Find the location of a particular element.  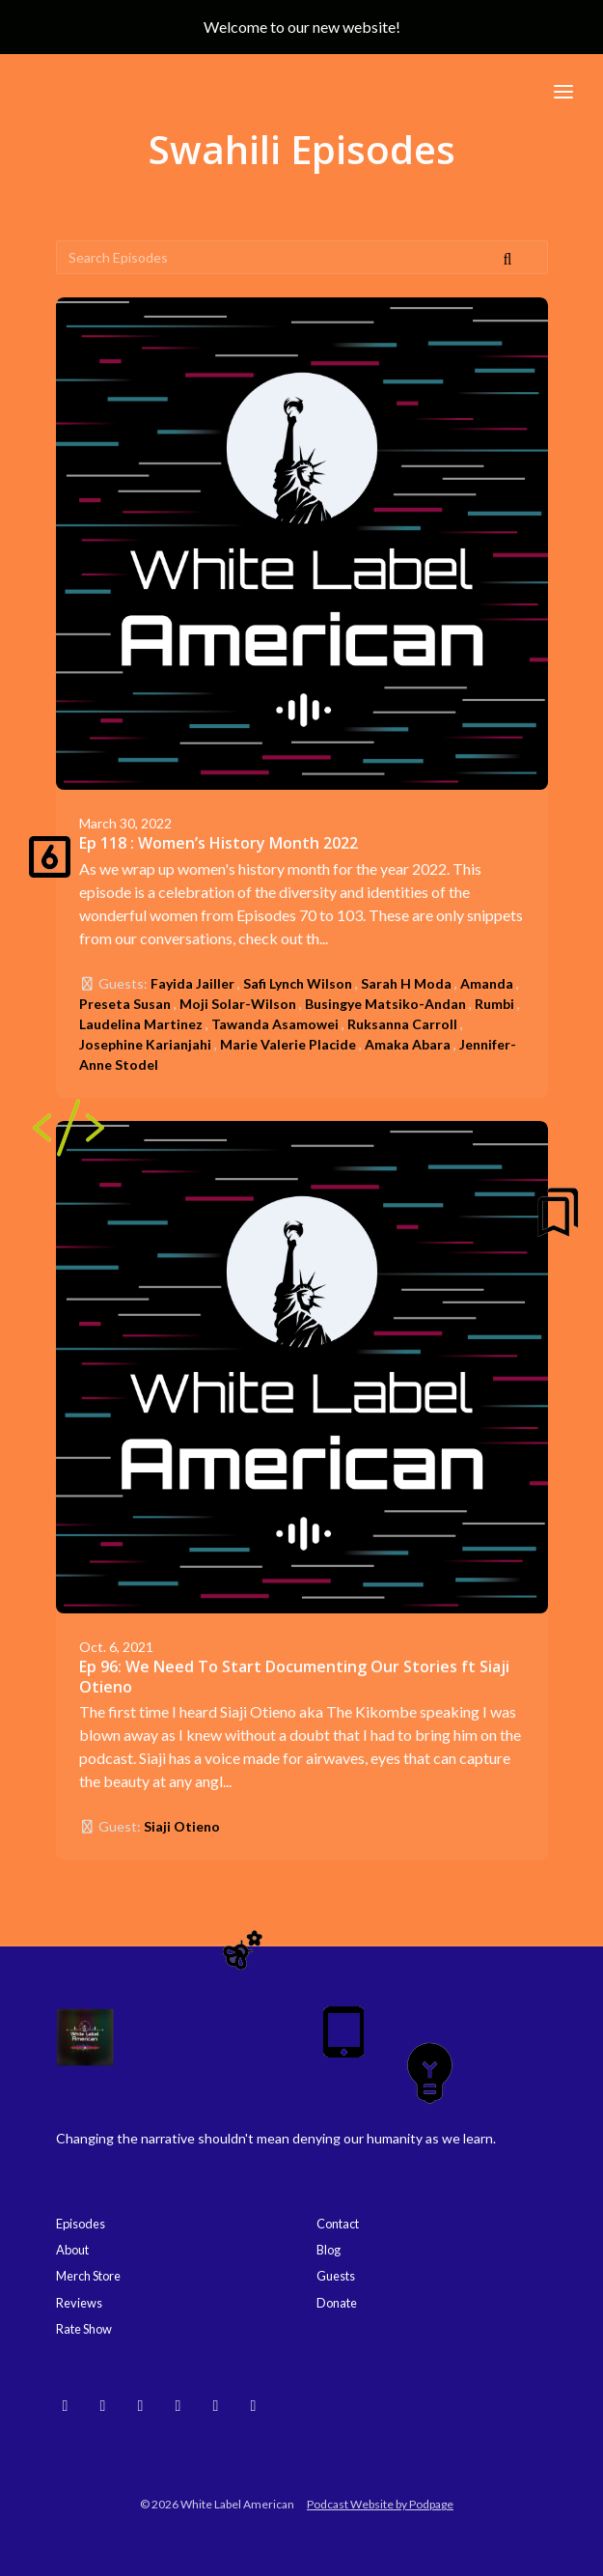

select or input the number six is located at coordinates (49, 856).